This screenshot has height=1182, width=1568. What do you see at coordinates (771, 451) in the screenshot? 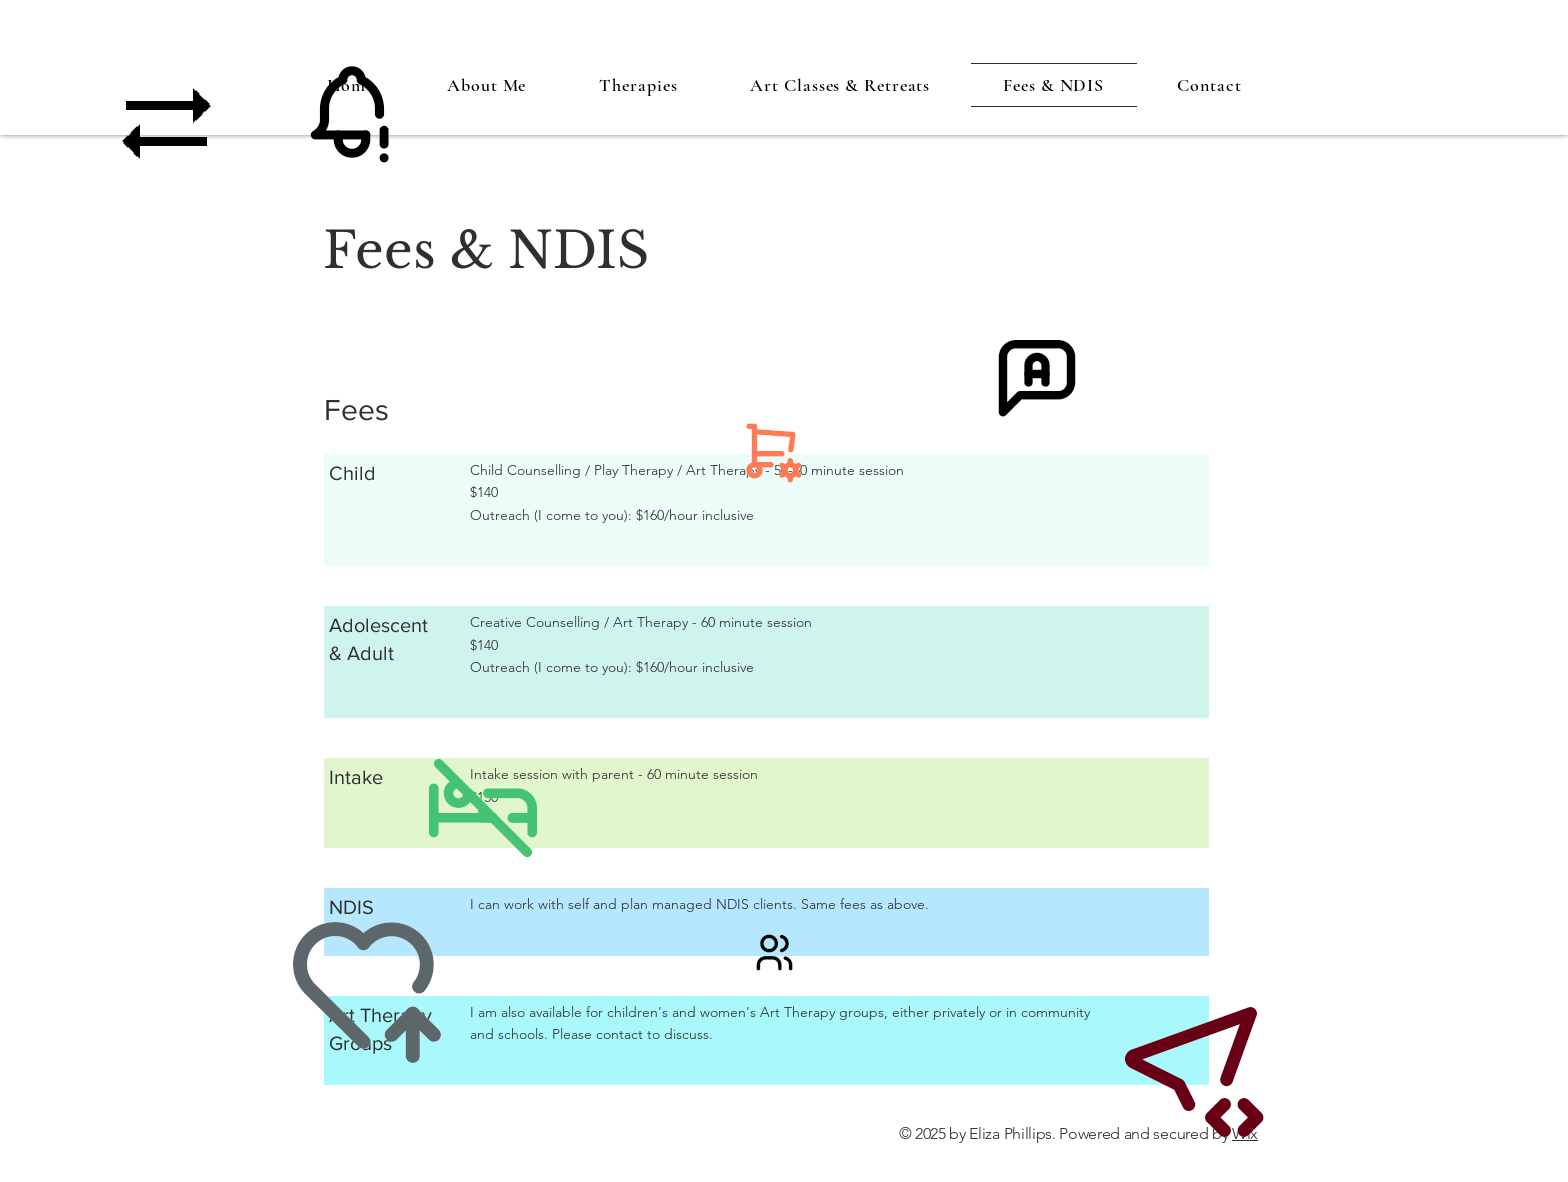
I see `access shopping cart settings` at bounding box center [771, 451].